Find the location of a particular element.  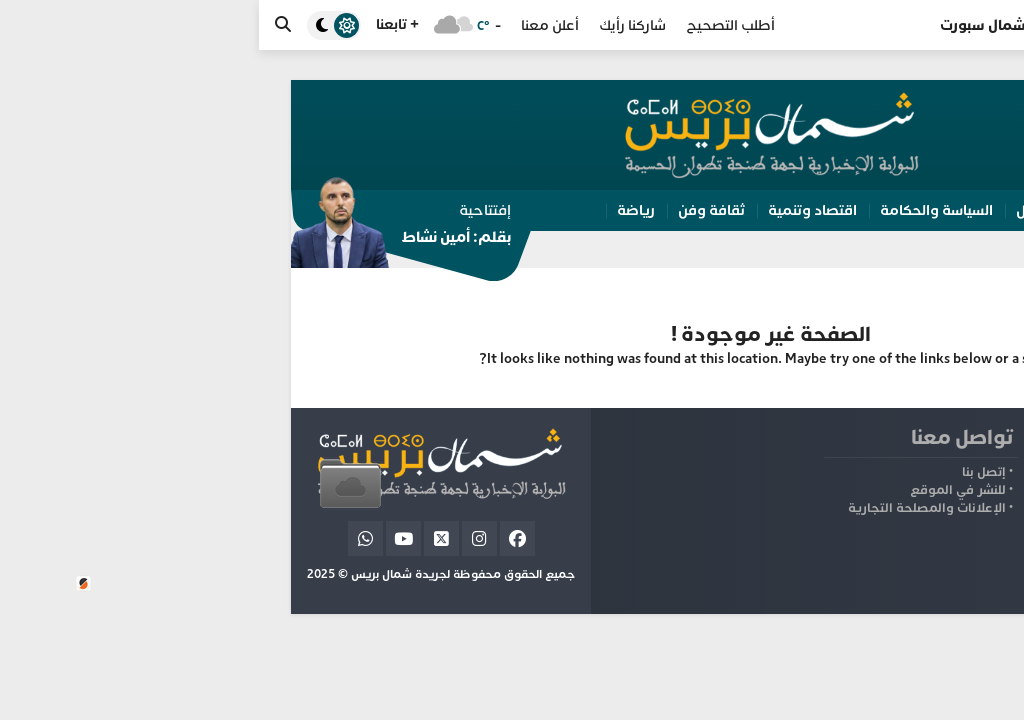

open PrusaSlicer 3D printing software is located at coordinates (83, 583).